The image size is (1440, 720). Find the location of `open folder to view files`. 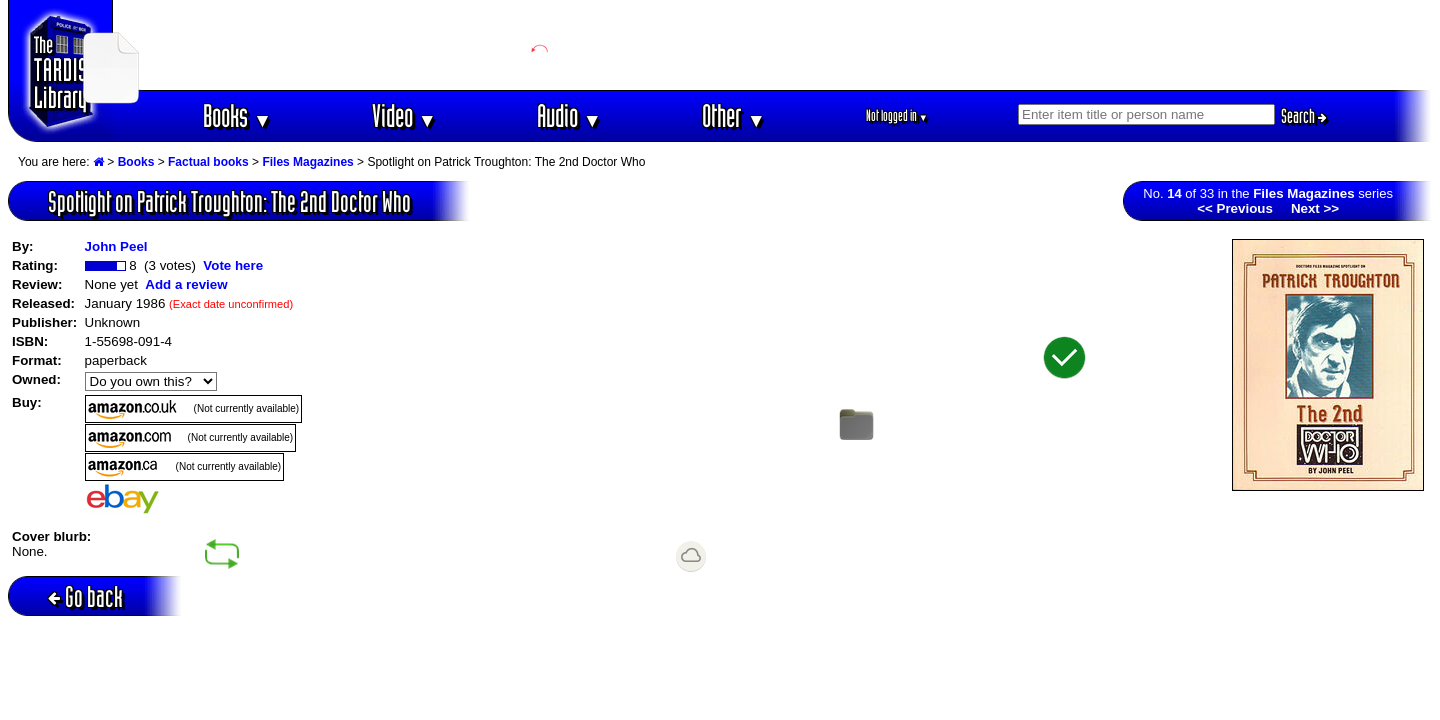

open folder to view files is located at coordinates (856, 424).